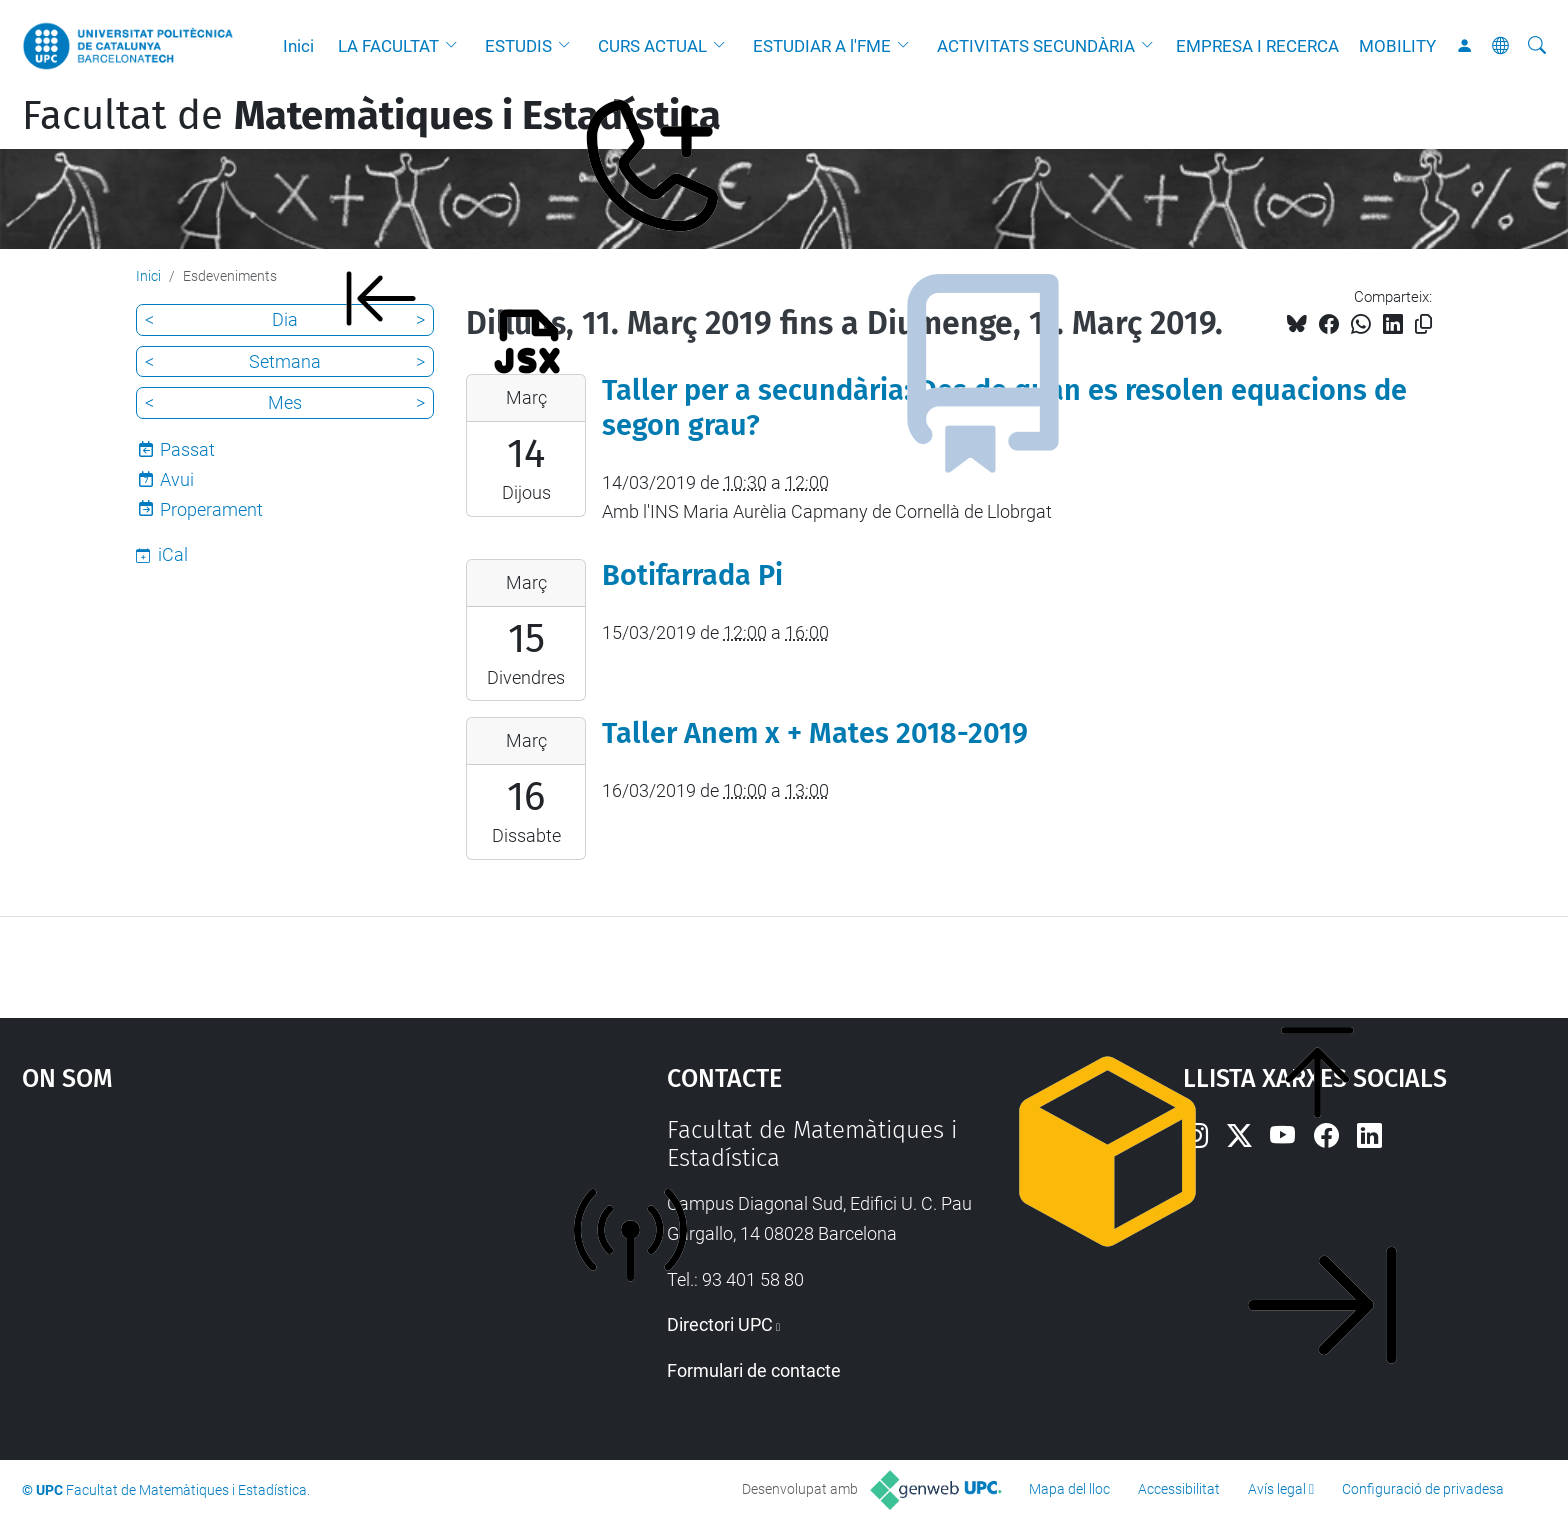 The width and height of the screenshot is (1568, 1521). Describe the element at coordinates (630, 1234) in the screenshot. I see `start a live broadcast or stream` at that location.